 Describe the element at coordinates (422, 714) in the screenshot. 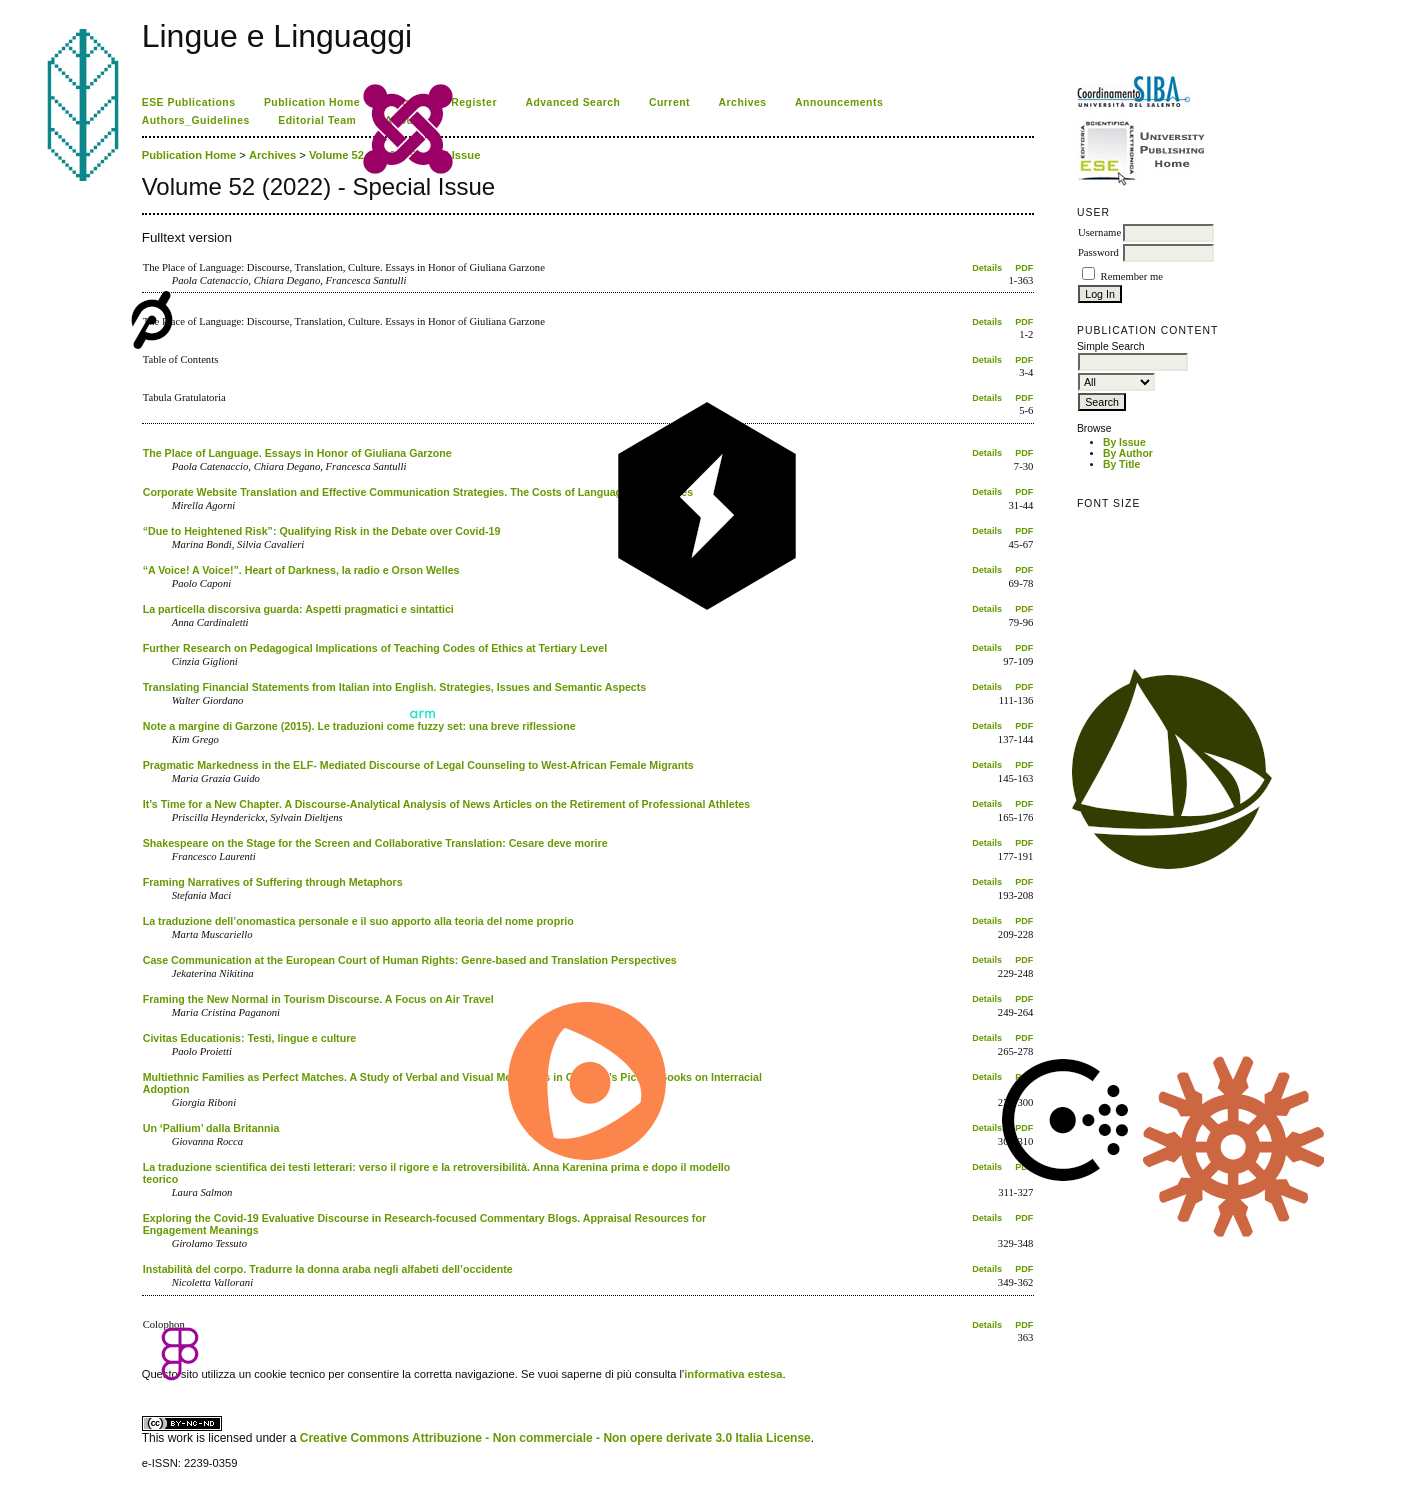

I see `Arm company logo` at that location.